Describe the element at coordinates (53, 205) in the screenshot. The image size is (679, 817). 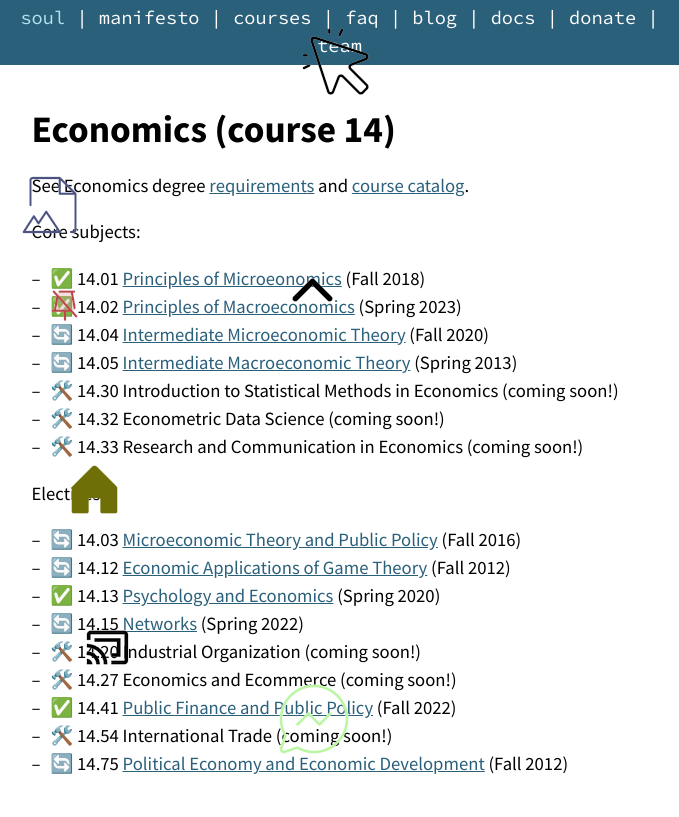
I see `view image file` at that location.